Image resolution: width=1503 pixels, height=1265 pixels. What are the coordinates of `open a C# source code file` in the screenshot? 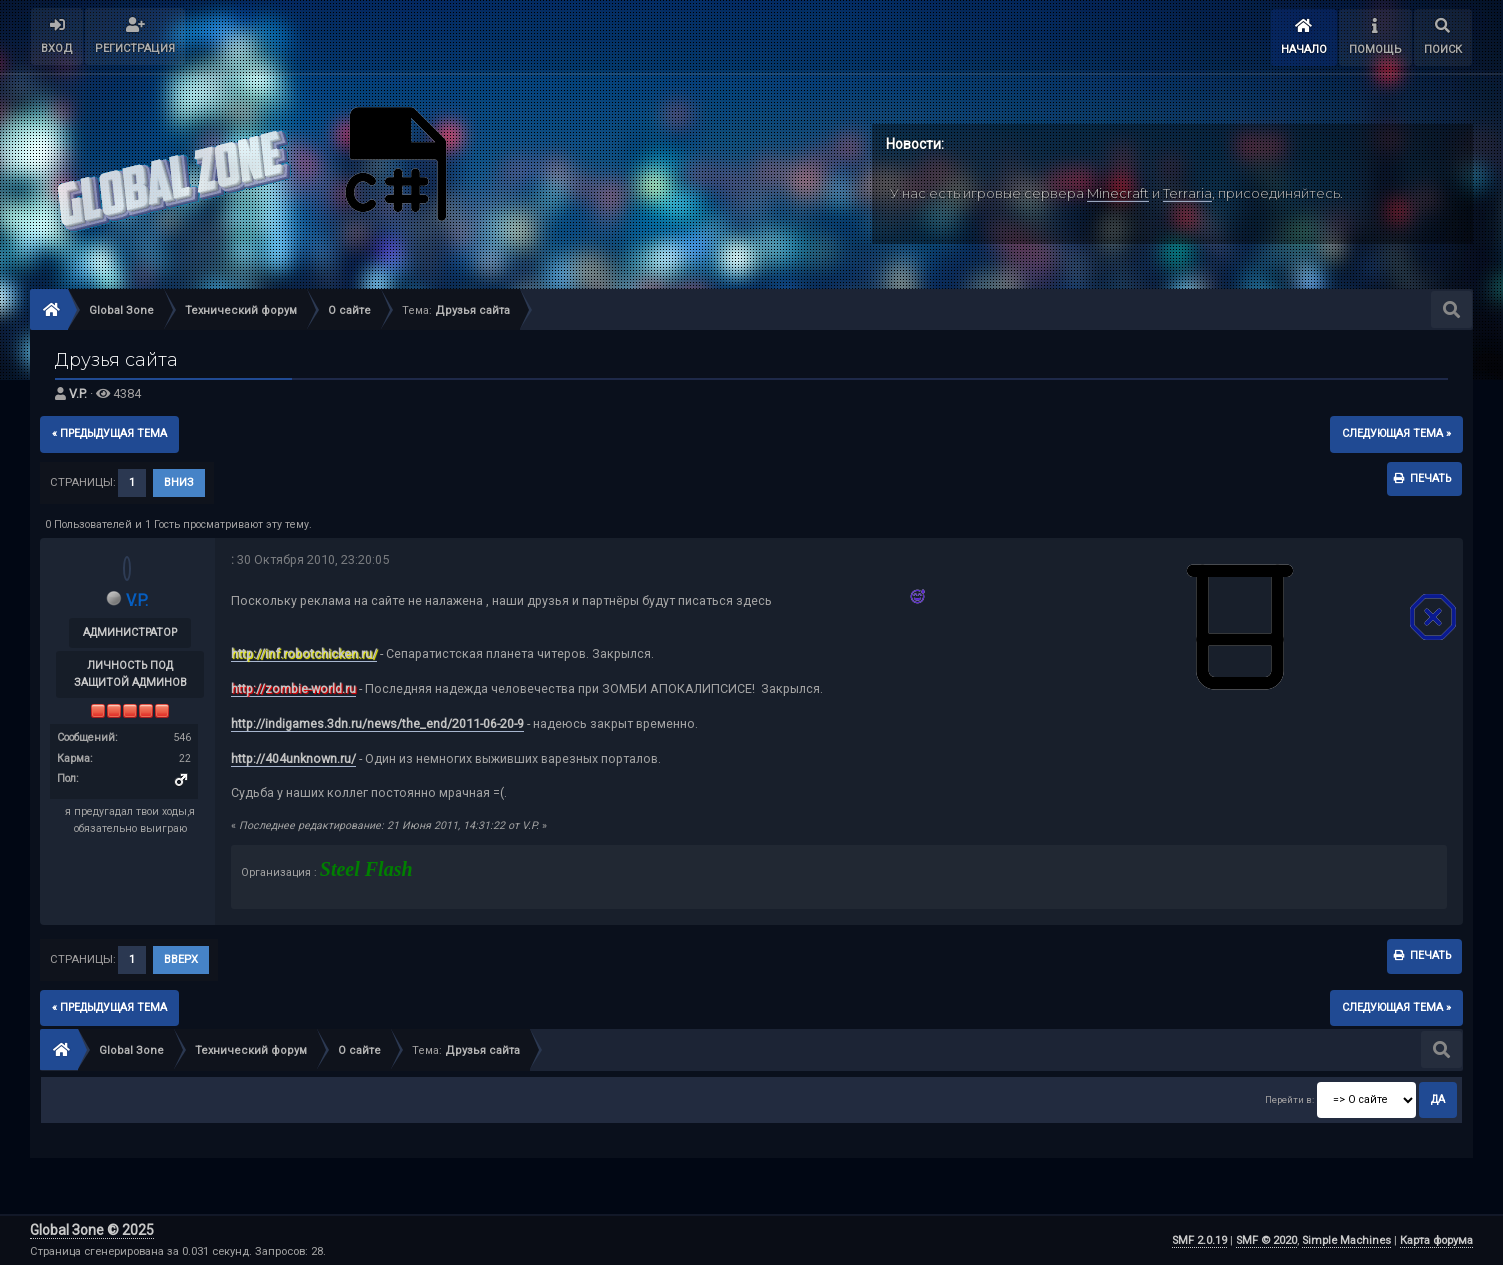 It's located at (398, 164).